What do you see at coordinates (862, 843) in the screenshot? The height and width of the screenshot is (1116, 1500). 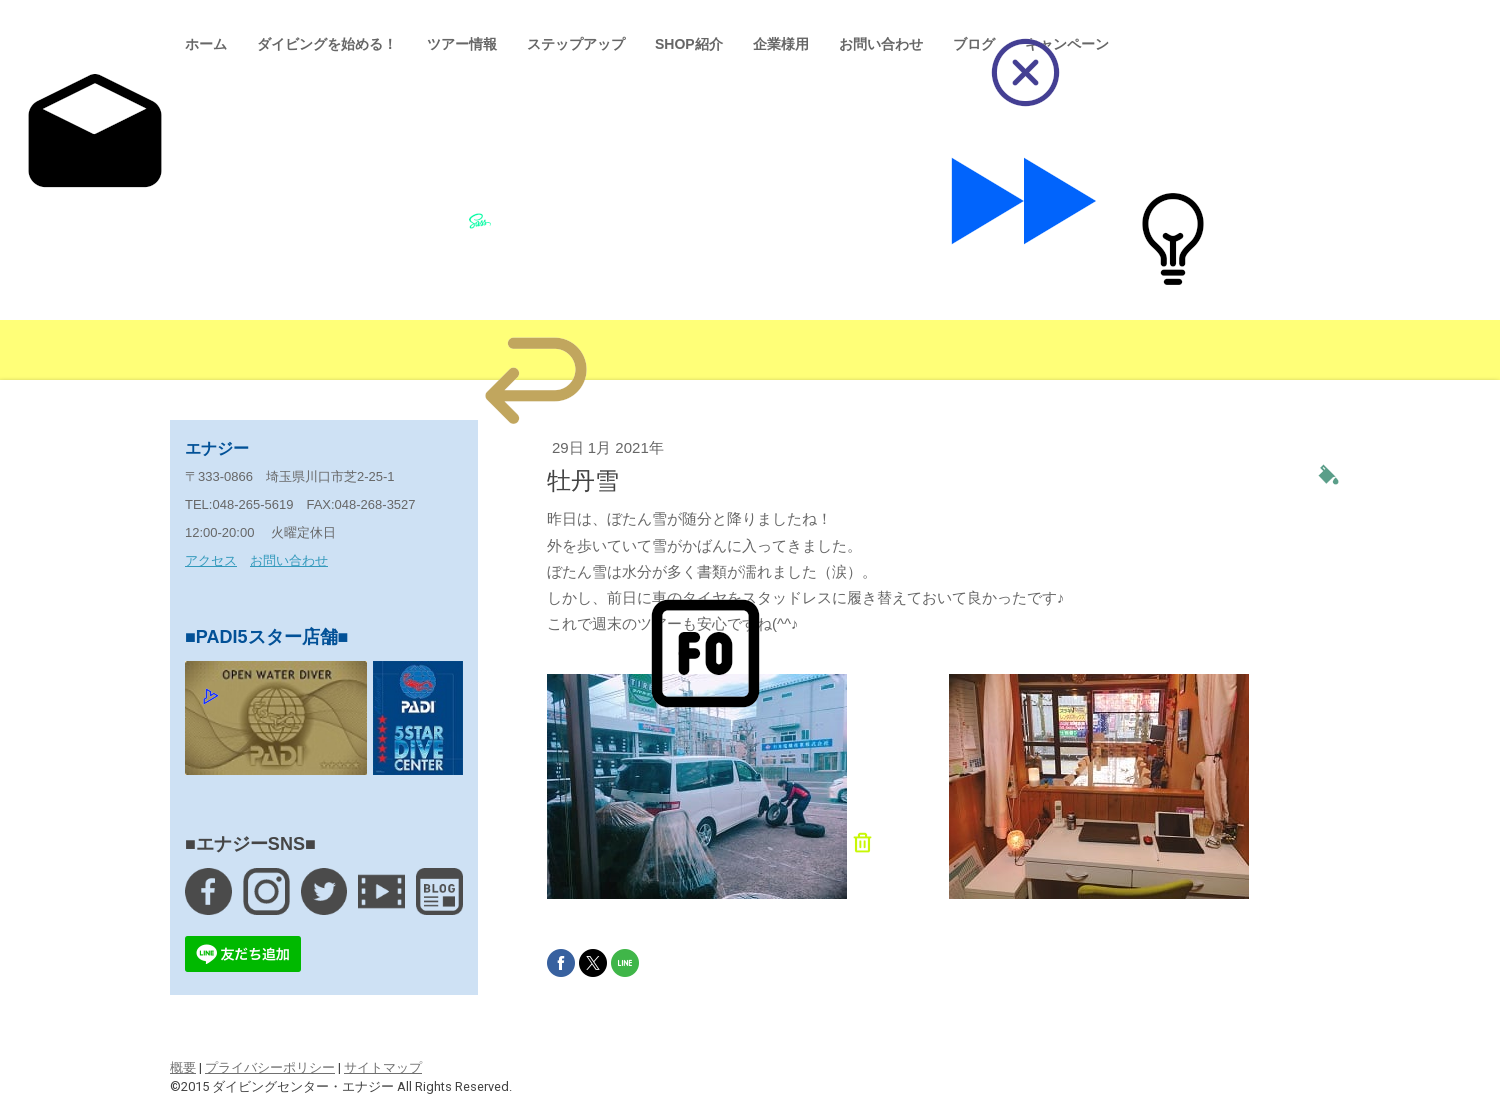 I see `delete selected item` at bounding box center [862, 843].